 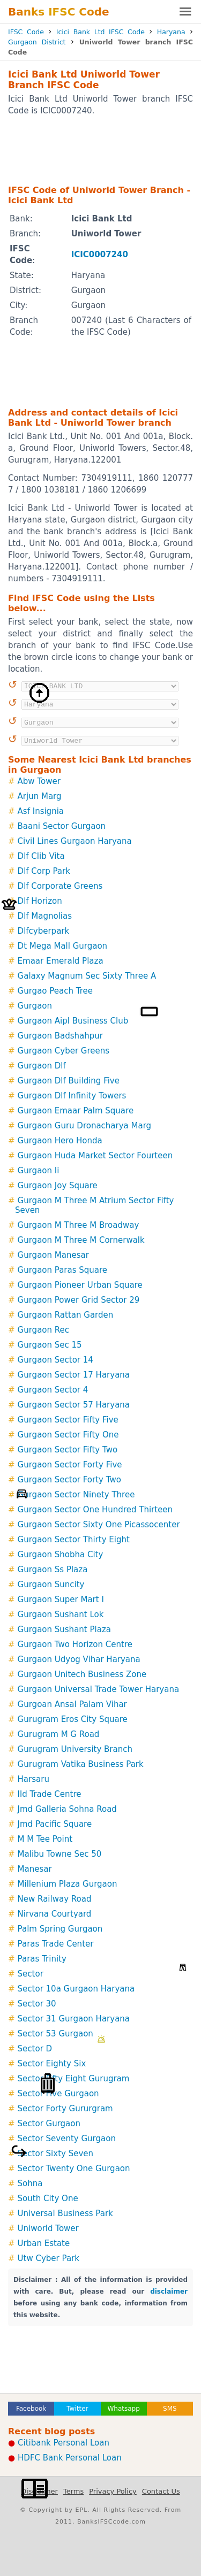 I want to click on indicates an active alert or emergency notification, so click(x=101, y=2040).